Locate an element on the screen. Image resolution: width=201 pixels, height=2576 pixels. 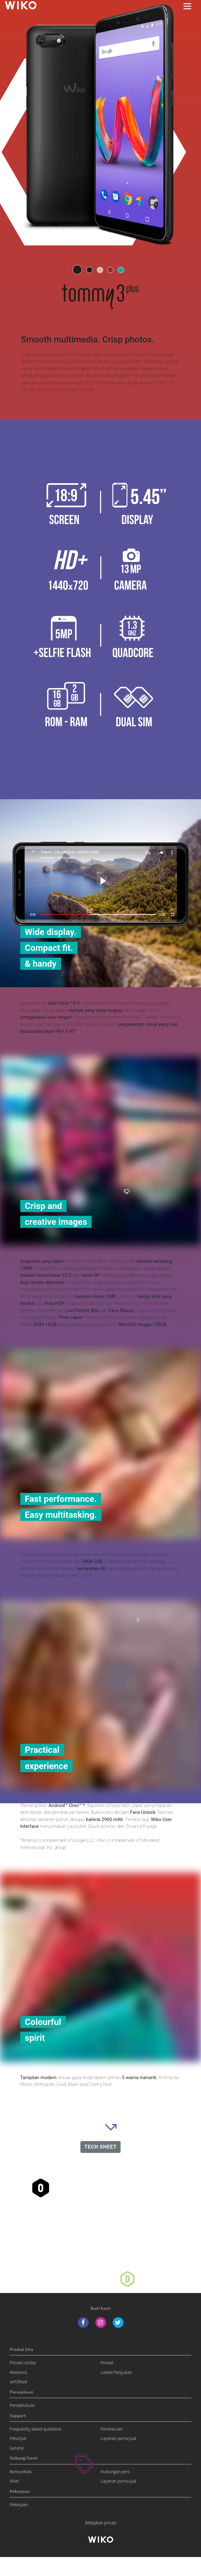
reply to a message or thread is located at coordinates (111, 2127).